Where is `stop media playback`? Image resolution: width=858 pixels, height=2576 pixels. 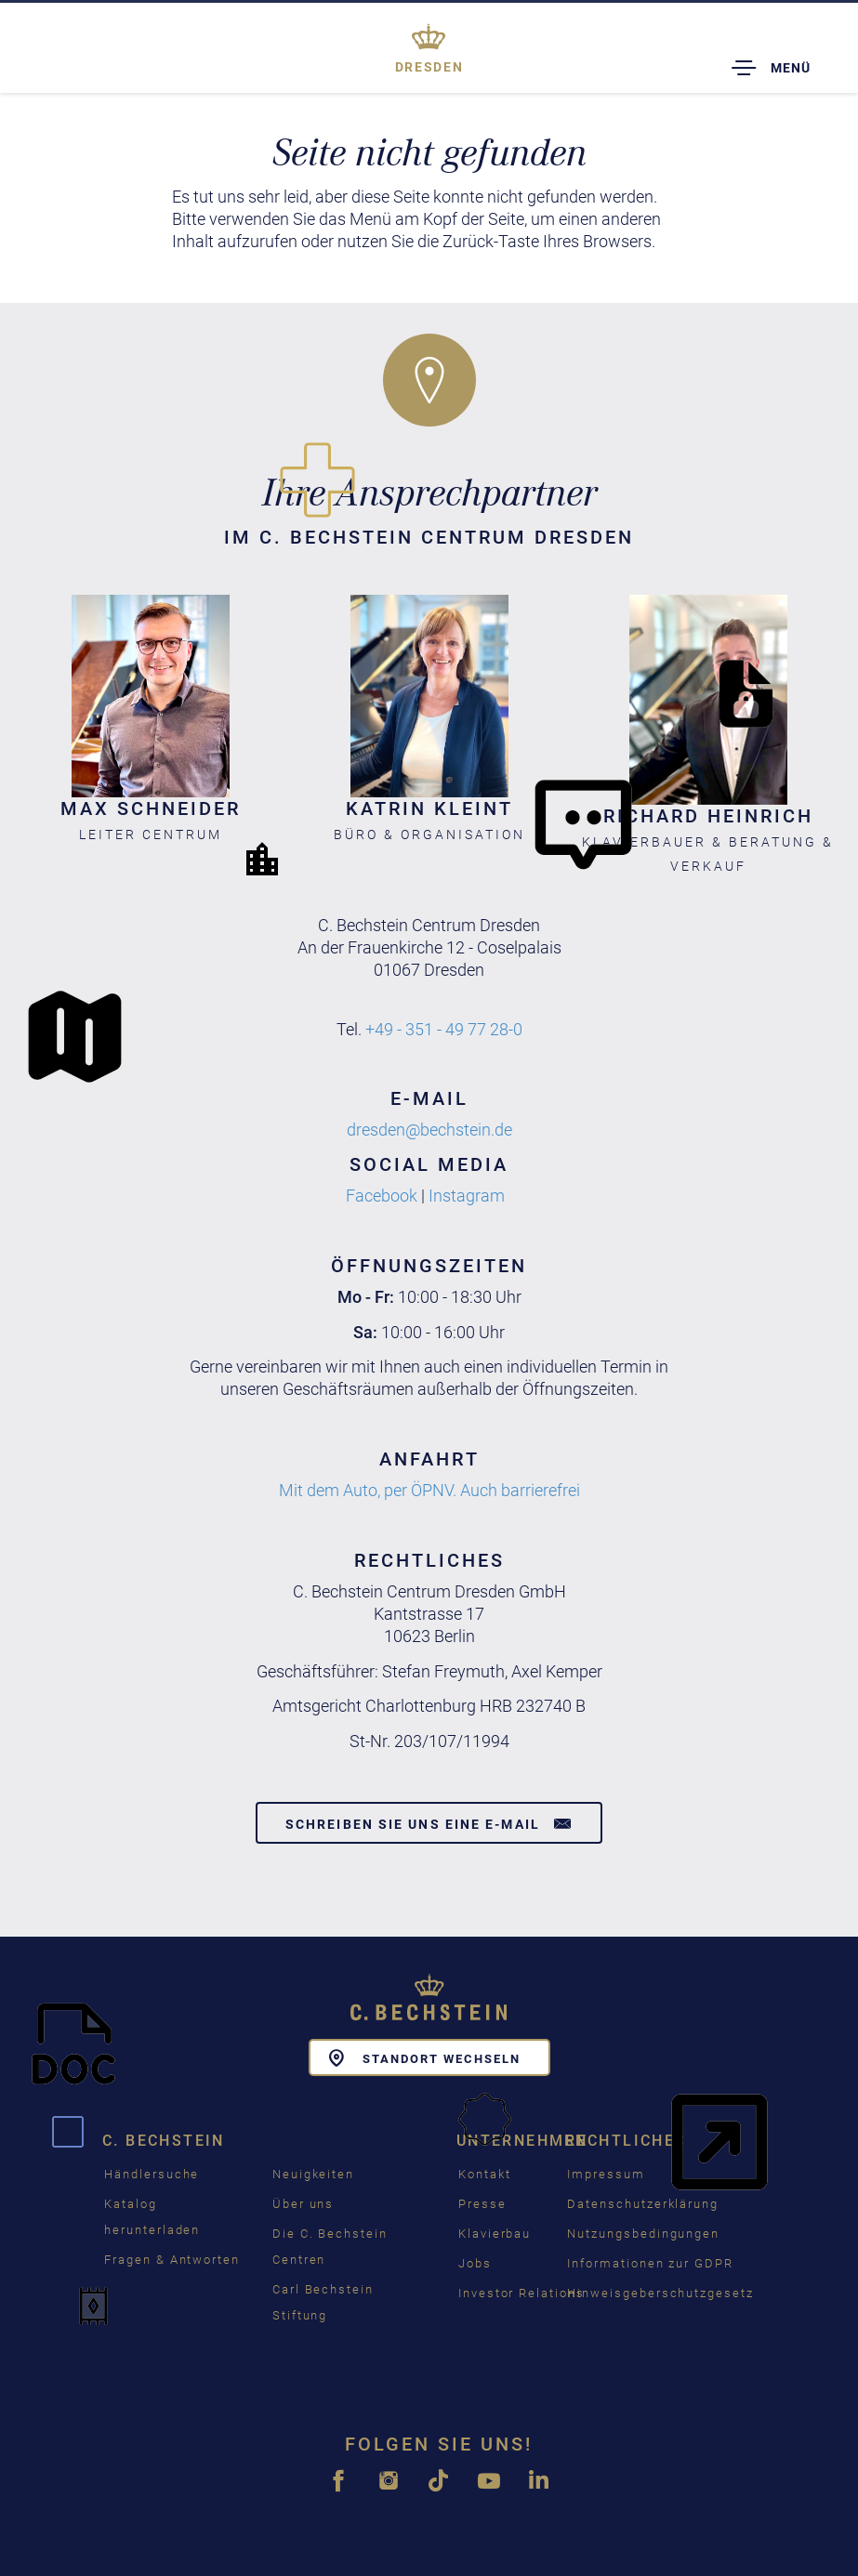
stop media playback is located at coordinates (68, 2132).